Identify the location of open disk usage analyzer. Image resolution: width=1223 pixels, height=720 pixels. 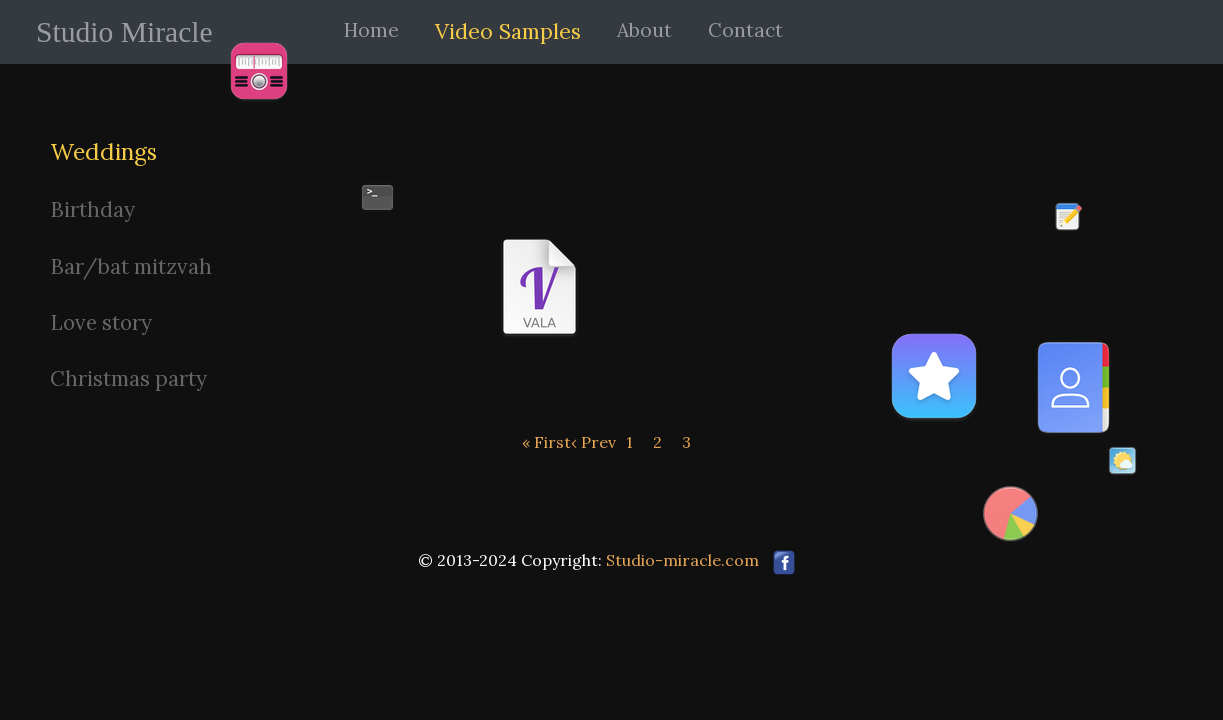
(1010, 513).